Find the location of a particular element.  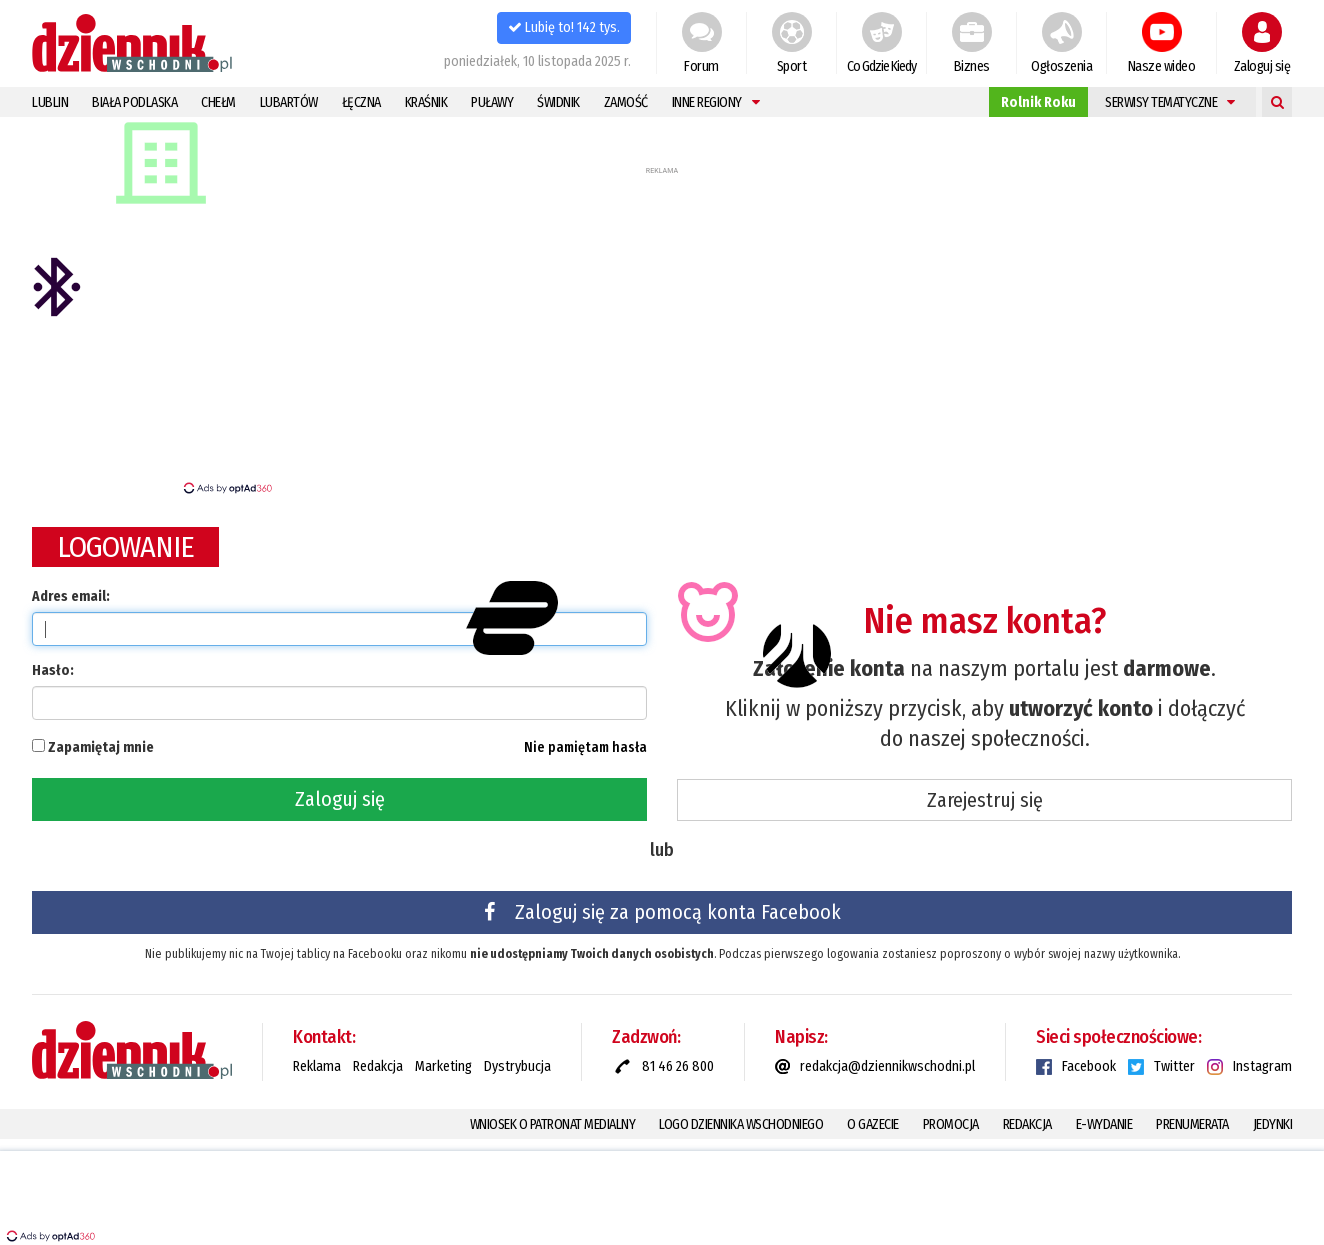

view building or office location is located at coordinates (161, 163).